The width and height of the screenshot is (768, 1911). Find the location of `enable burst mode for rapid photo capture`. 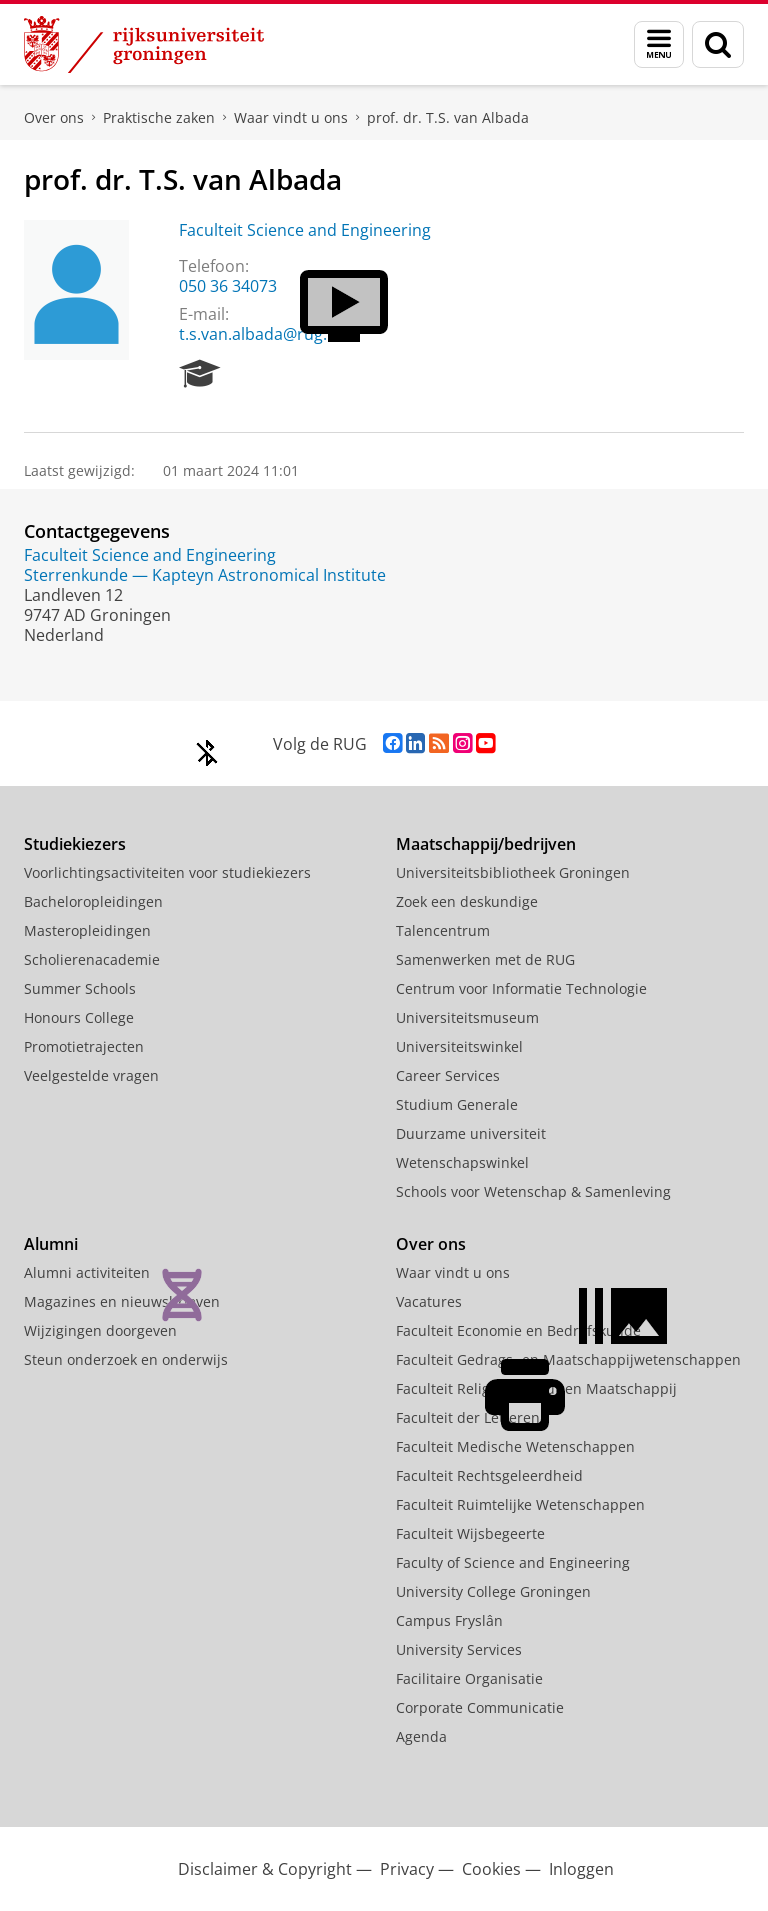

enable burst mode for rapid photo capture is located at coordinates (623, 1316).